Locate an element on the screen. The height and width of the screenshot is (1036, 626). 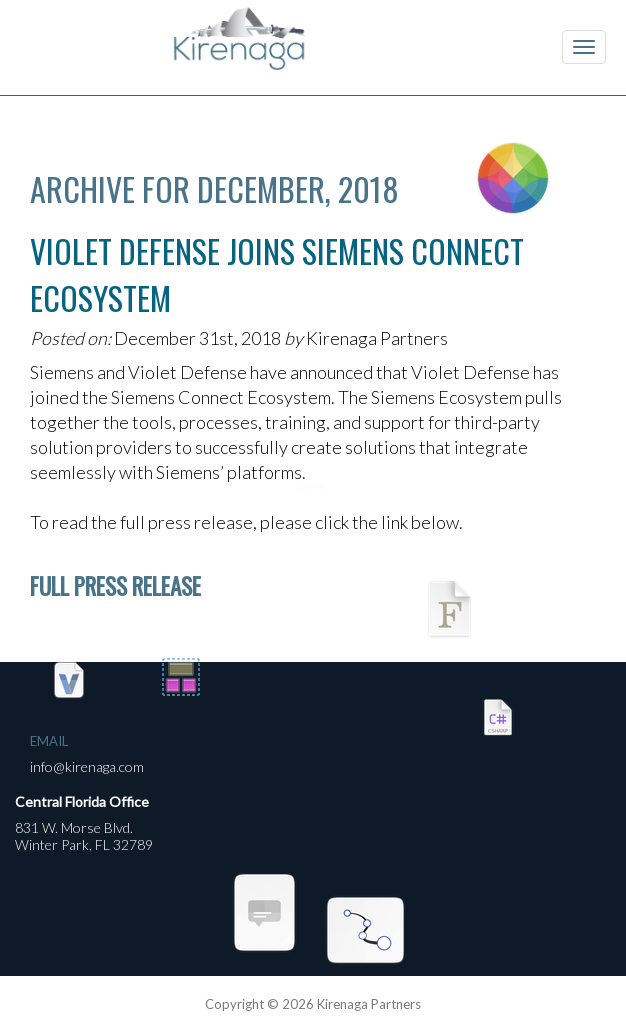
a SAMI subtitle or caption file is located at coordinates (264, 912).